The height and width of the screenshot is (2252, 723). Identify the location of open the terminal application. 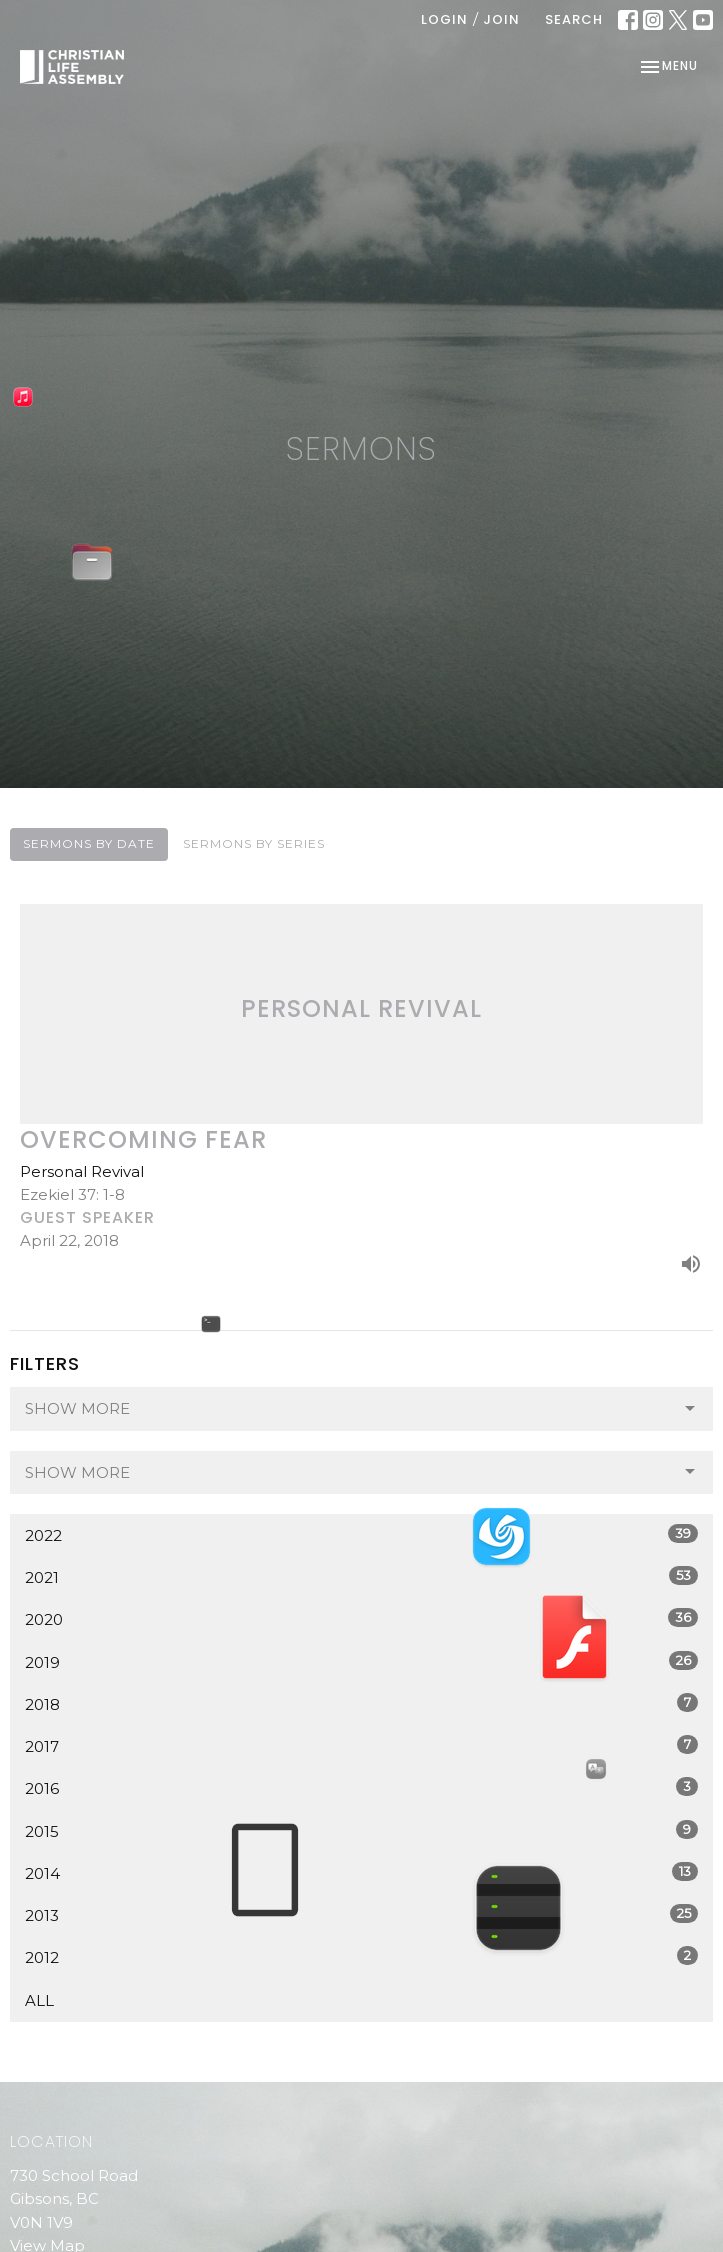
(211, 1324).